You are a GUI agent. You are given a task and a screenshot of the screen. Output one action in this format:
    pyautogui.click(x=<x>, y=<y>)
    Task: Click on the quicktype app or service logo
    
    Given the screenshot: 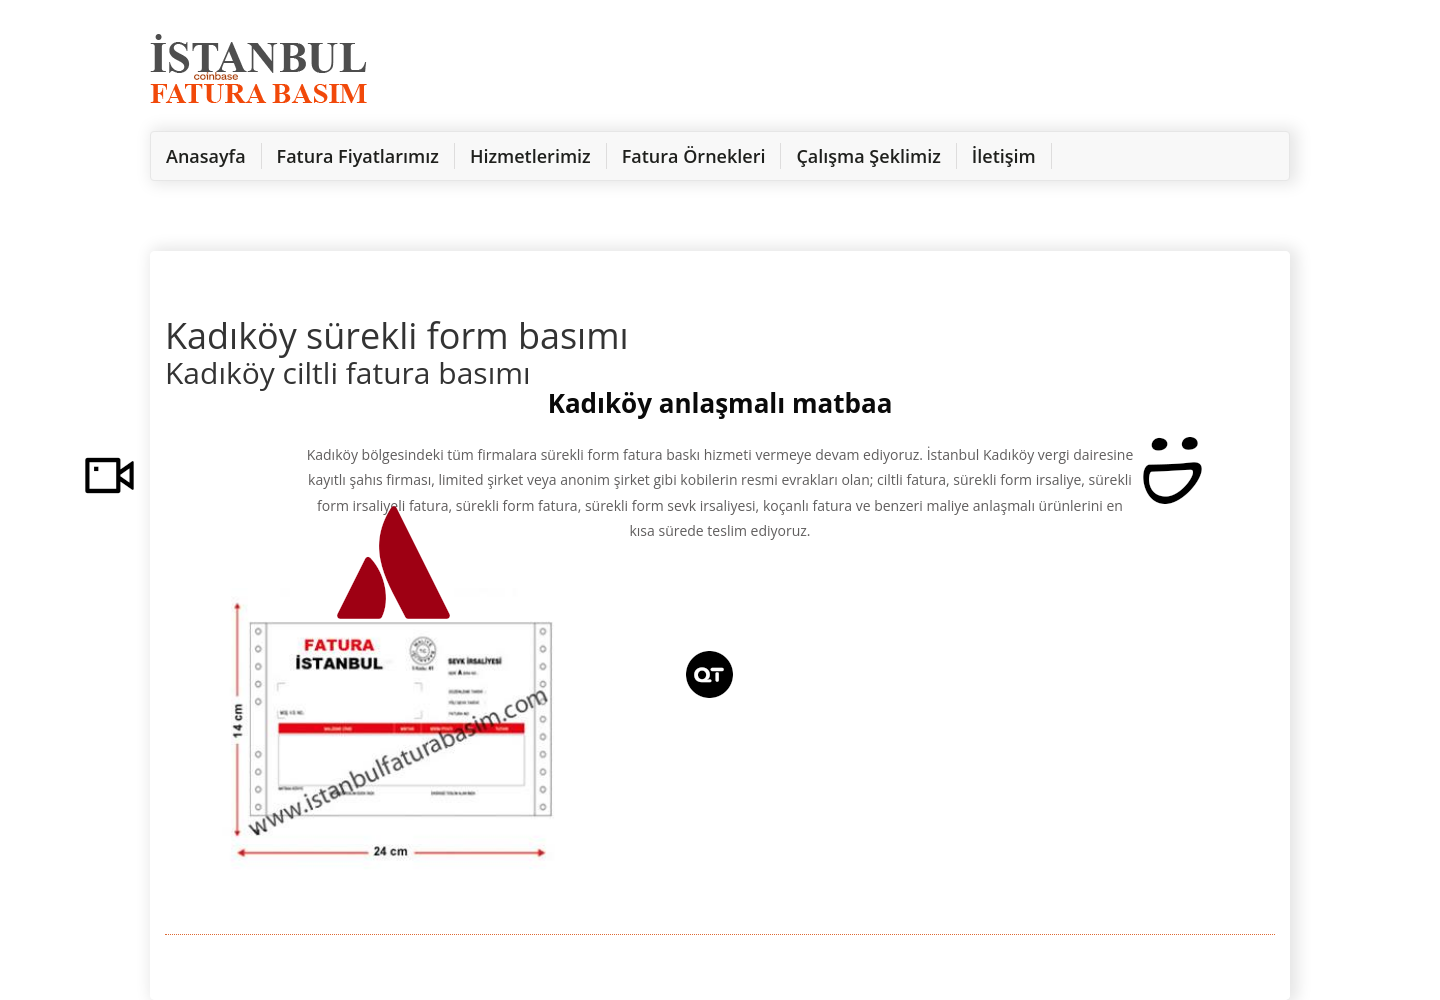 What is the action you would take?
    pyautogui.click(x=709, y=674)
    